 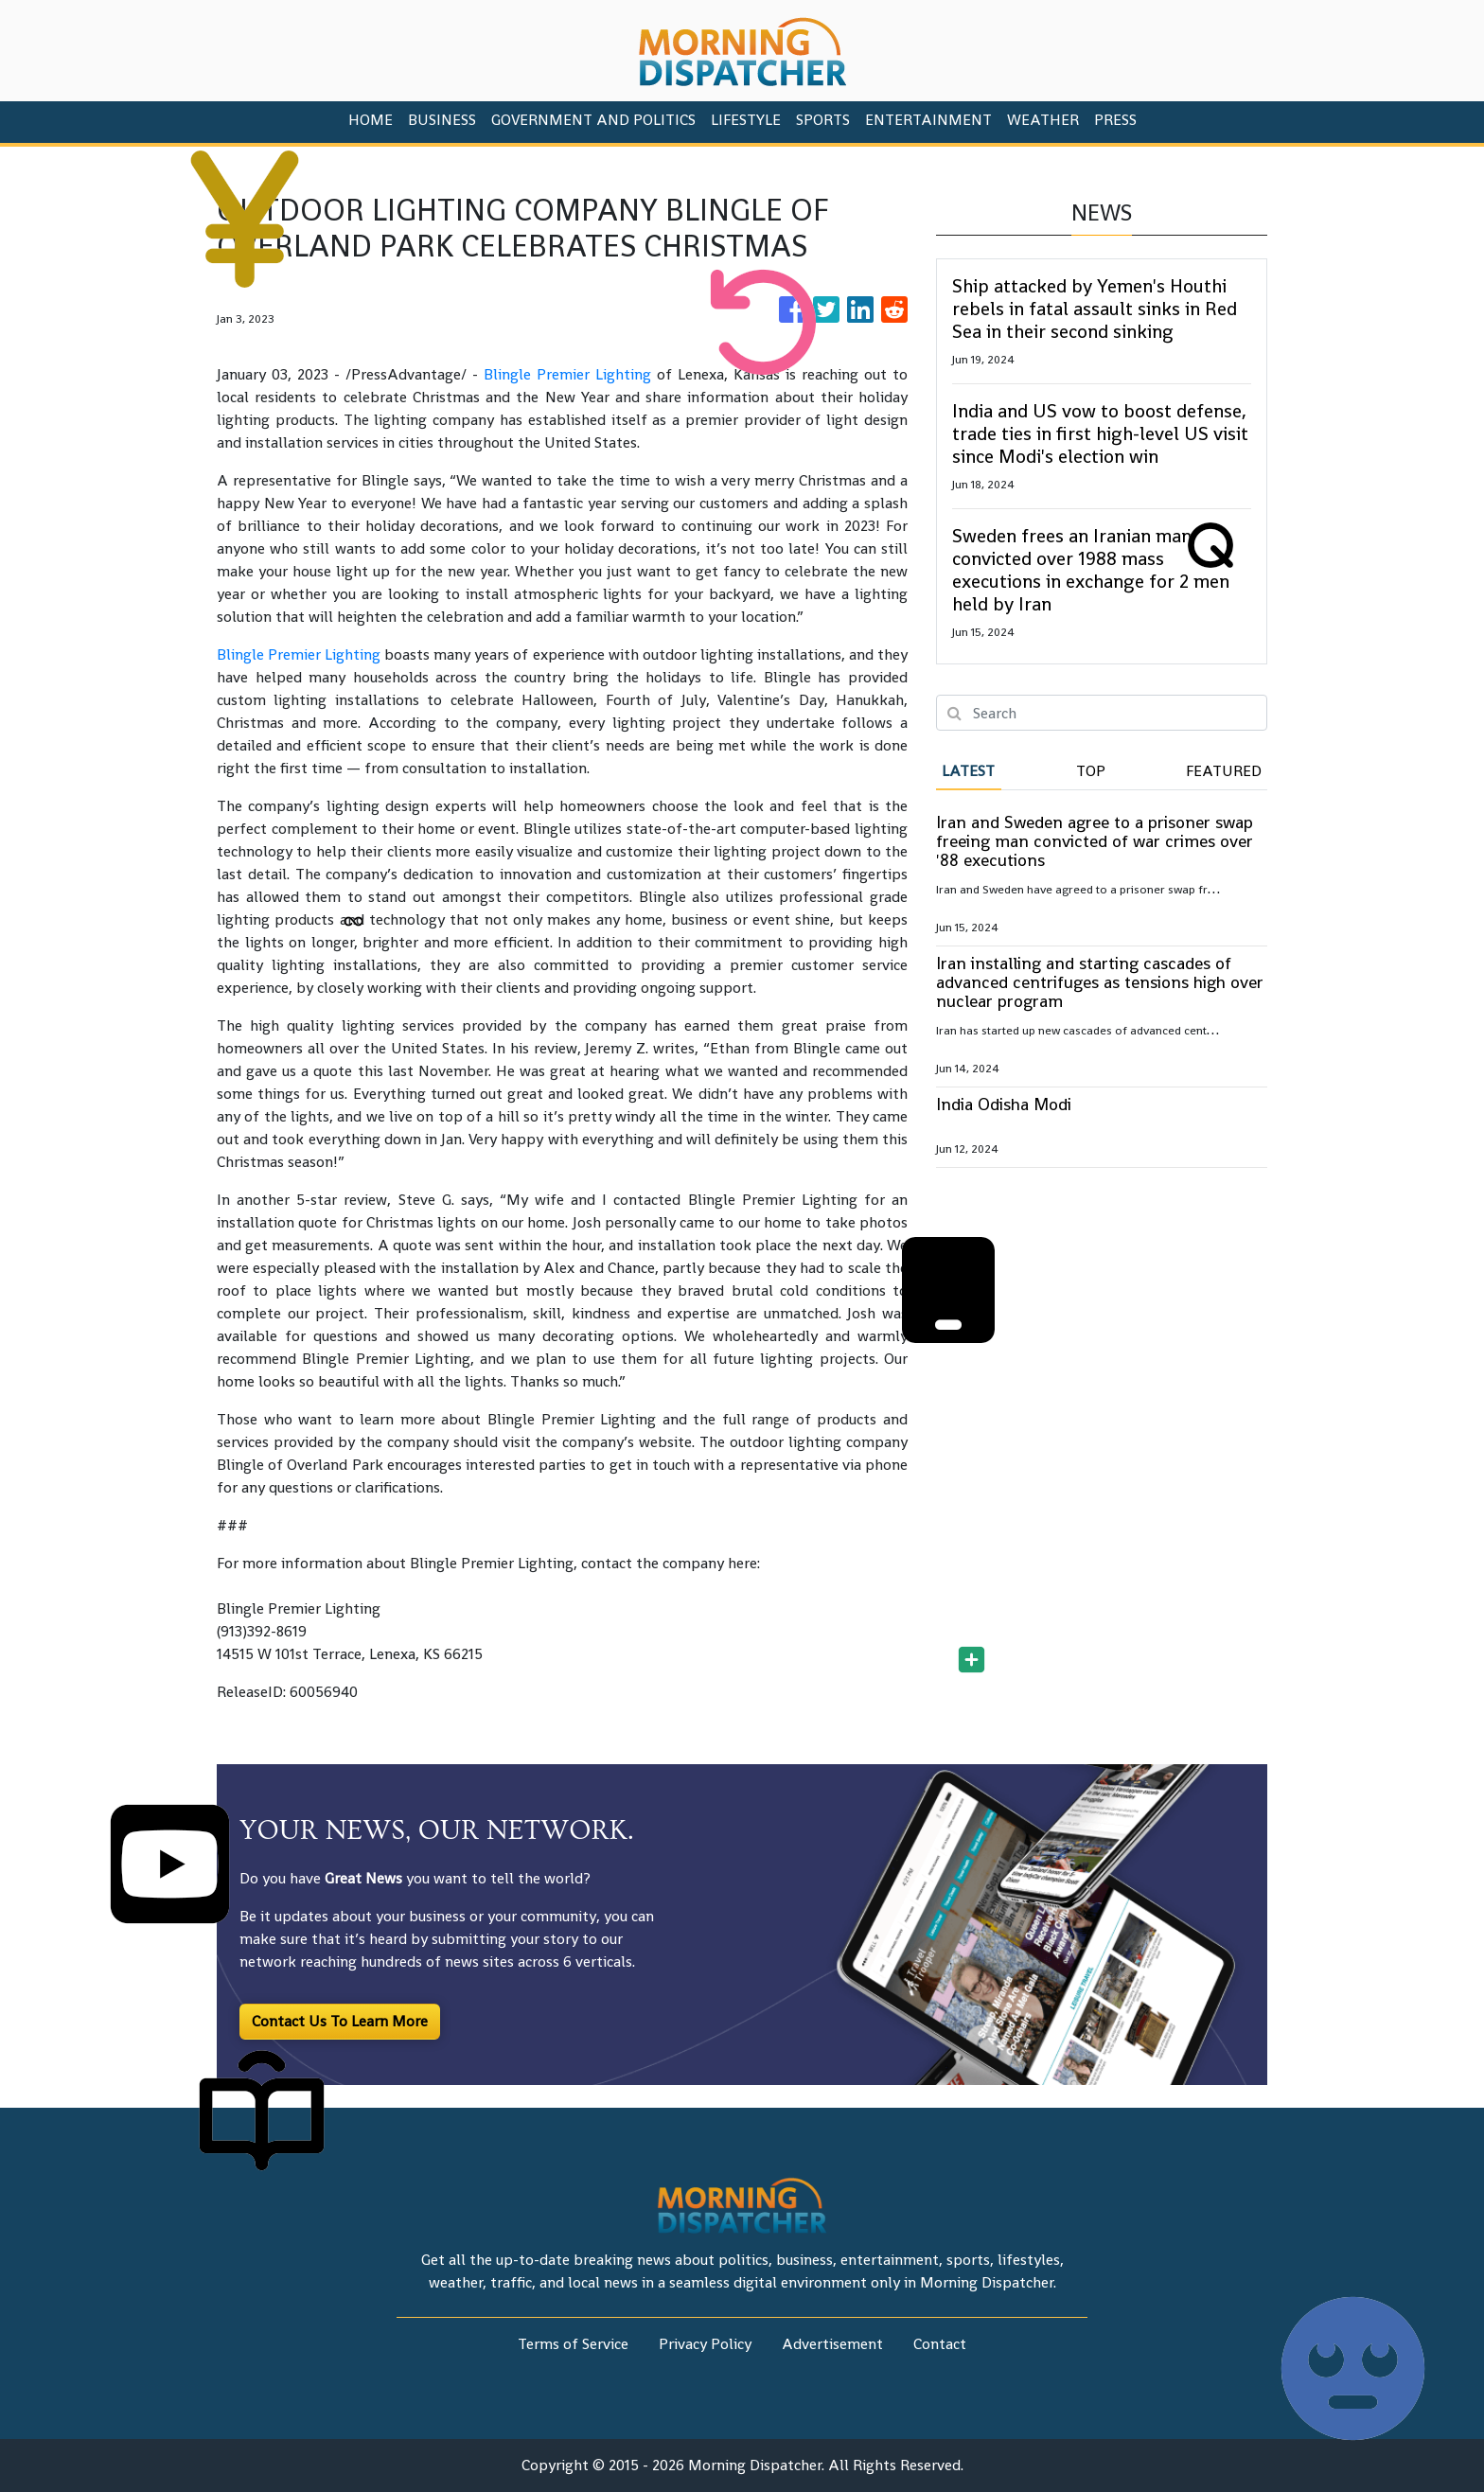 I want to click on indicates unlimited or infinite content, so click(x=353, y=921).